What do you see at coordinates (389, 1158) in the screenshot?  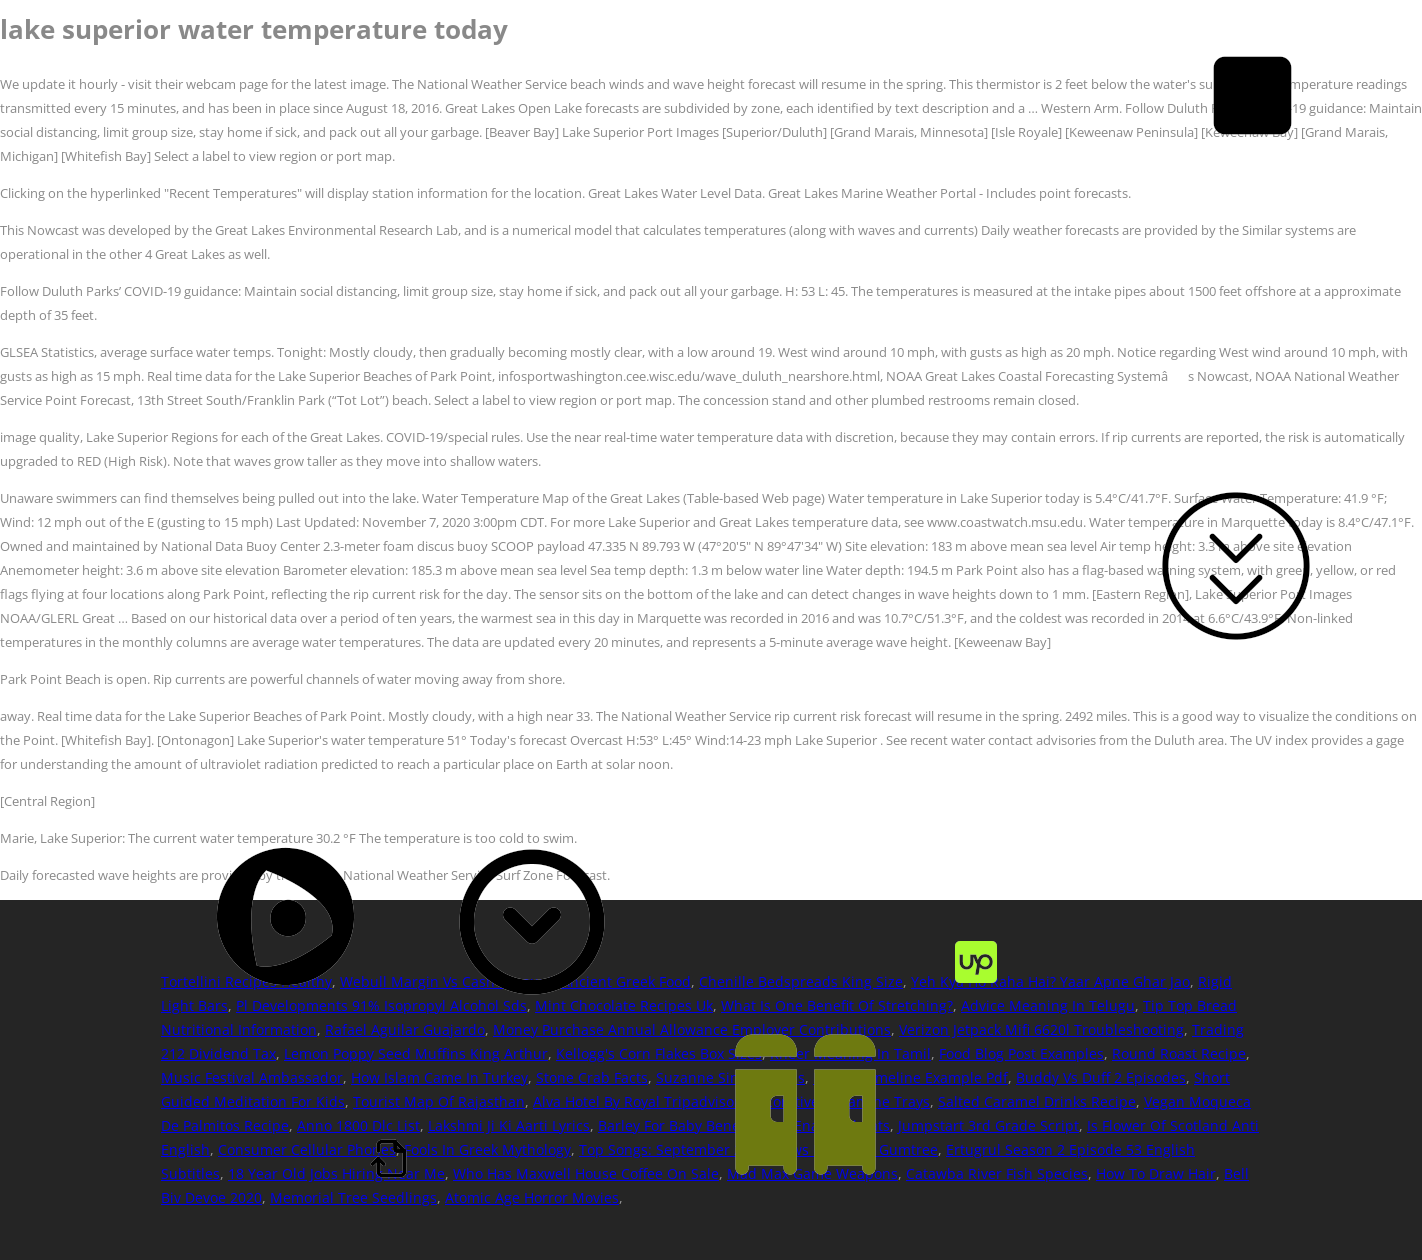 I see `upload a file` at bounding box center [389, 1158].